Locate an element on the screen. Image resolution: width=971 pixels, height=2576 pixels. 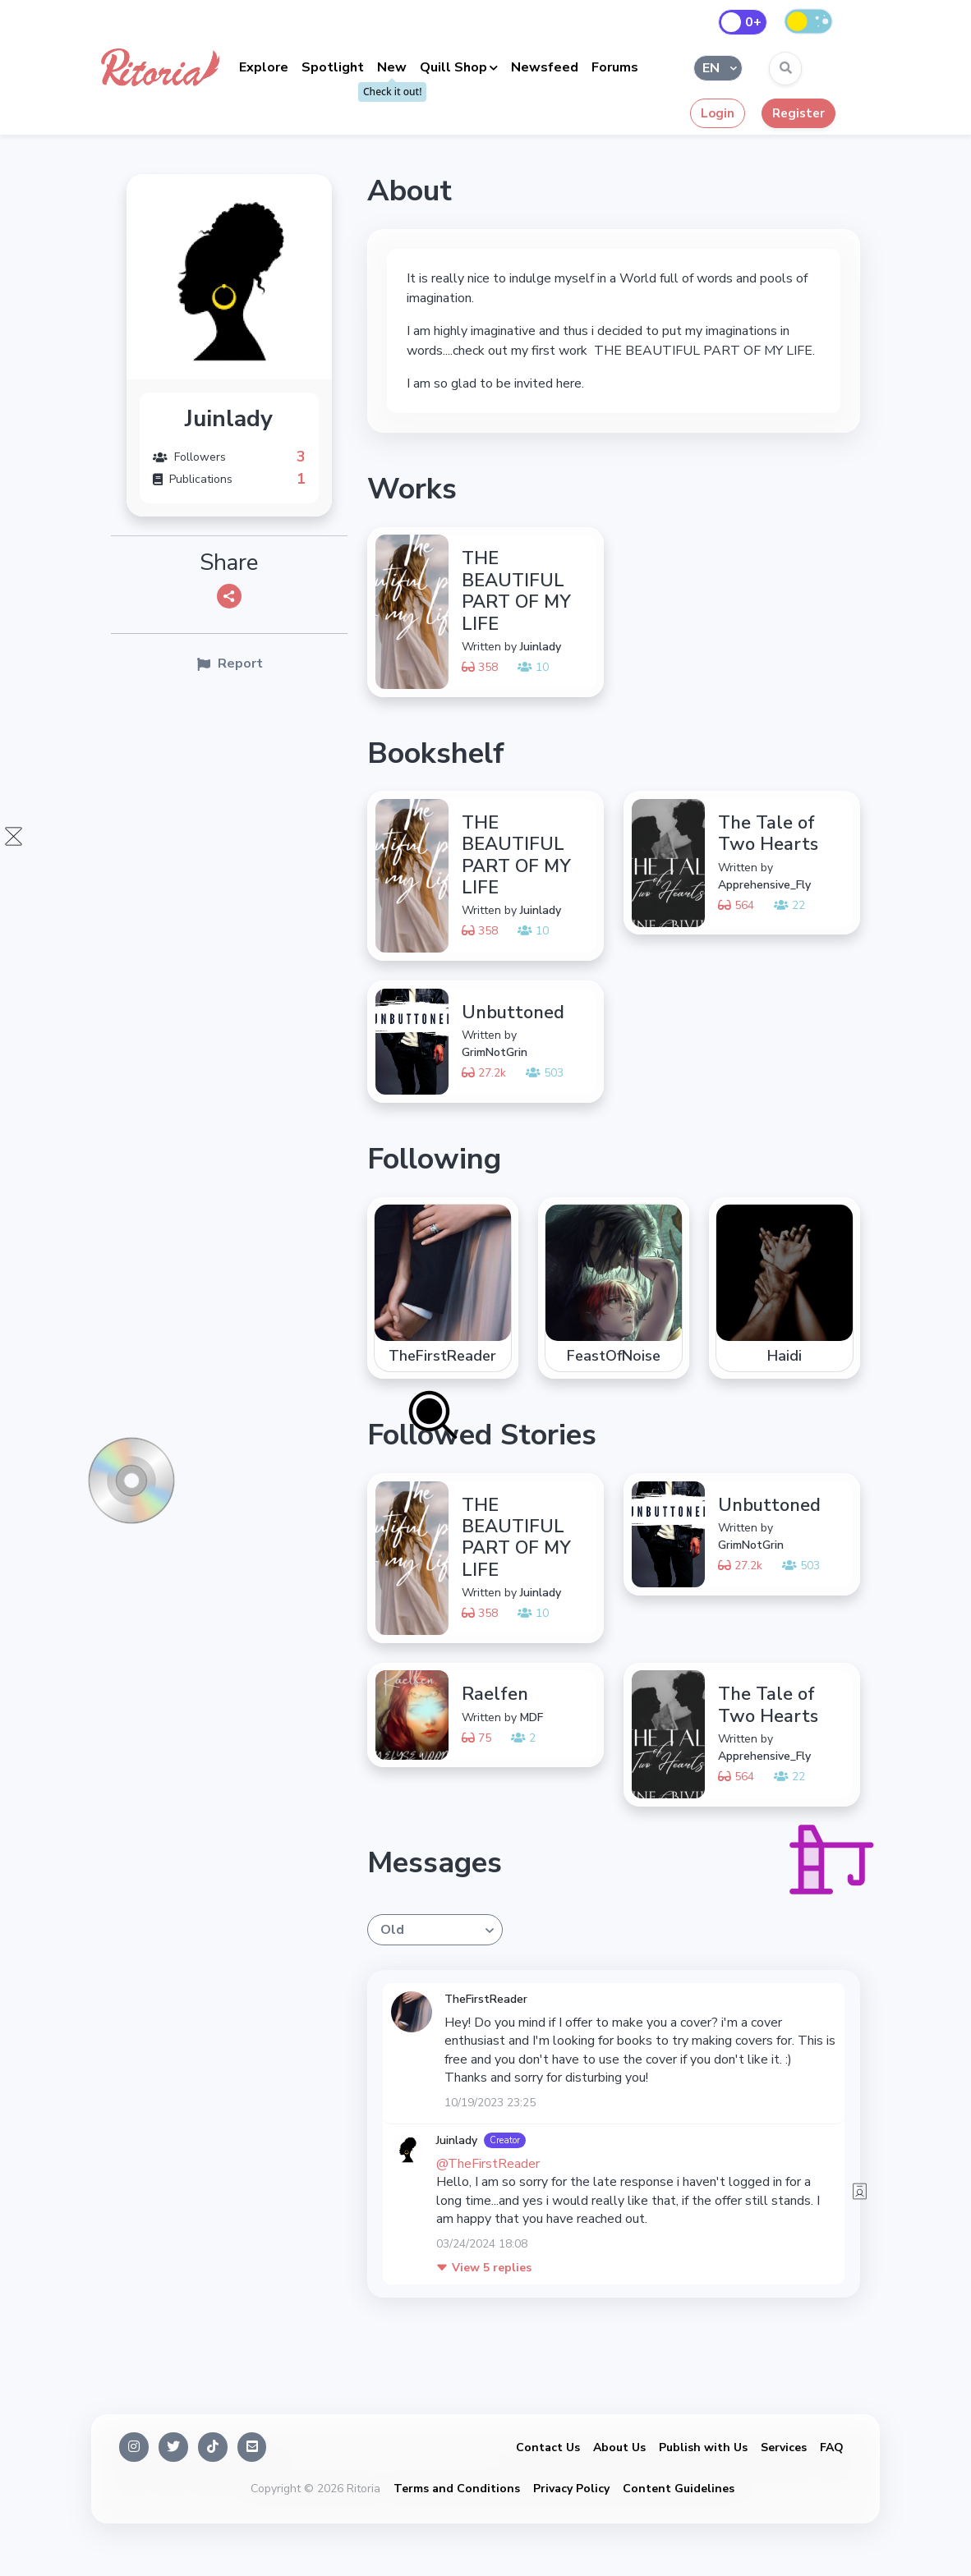
search for content or items is located at coordinates (433, 1415).